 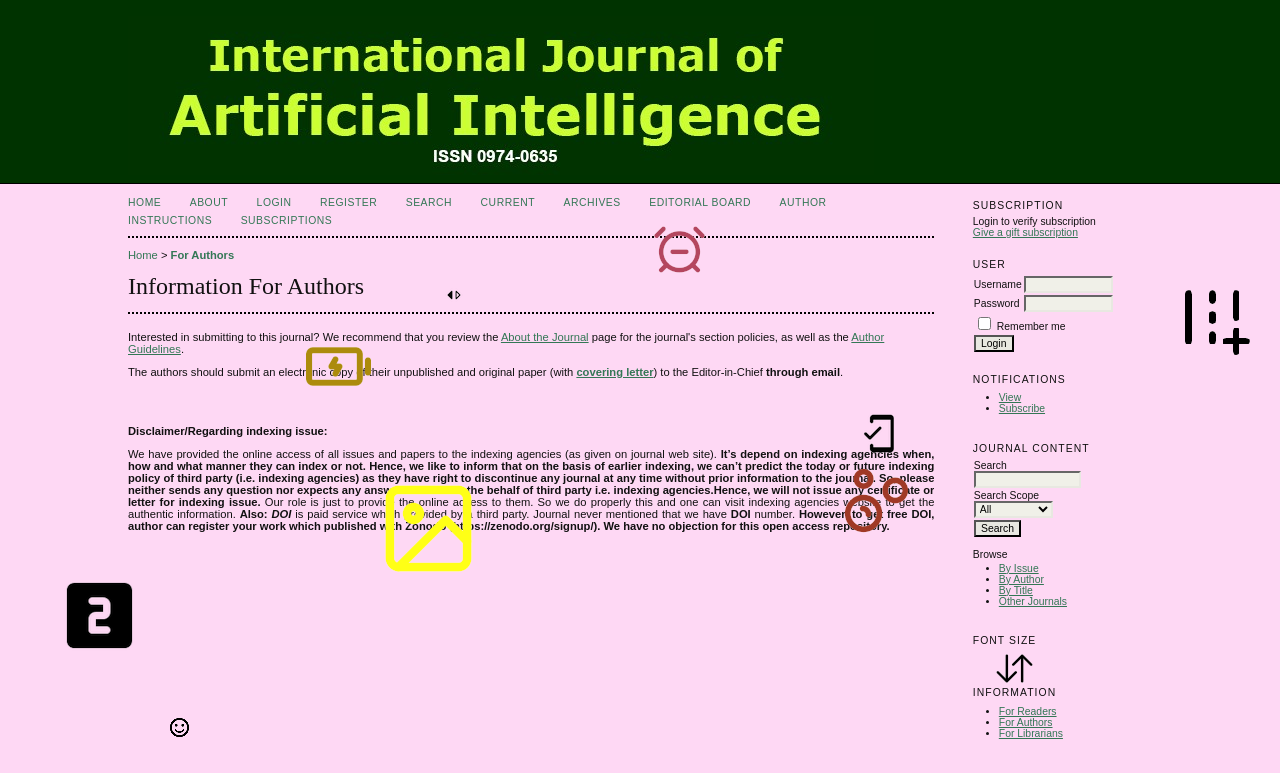 I want to click on swap or reorder items vertically, so click(x=1014, y=668).